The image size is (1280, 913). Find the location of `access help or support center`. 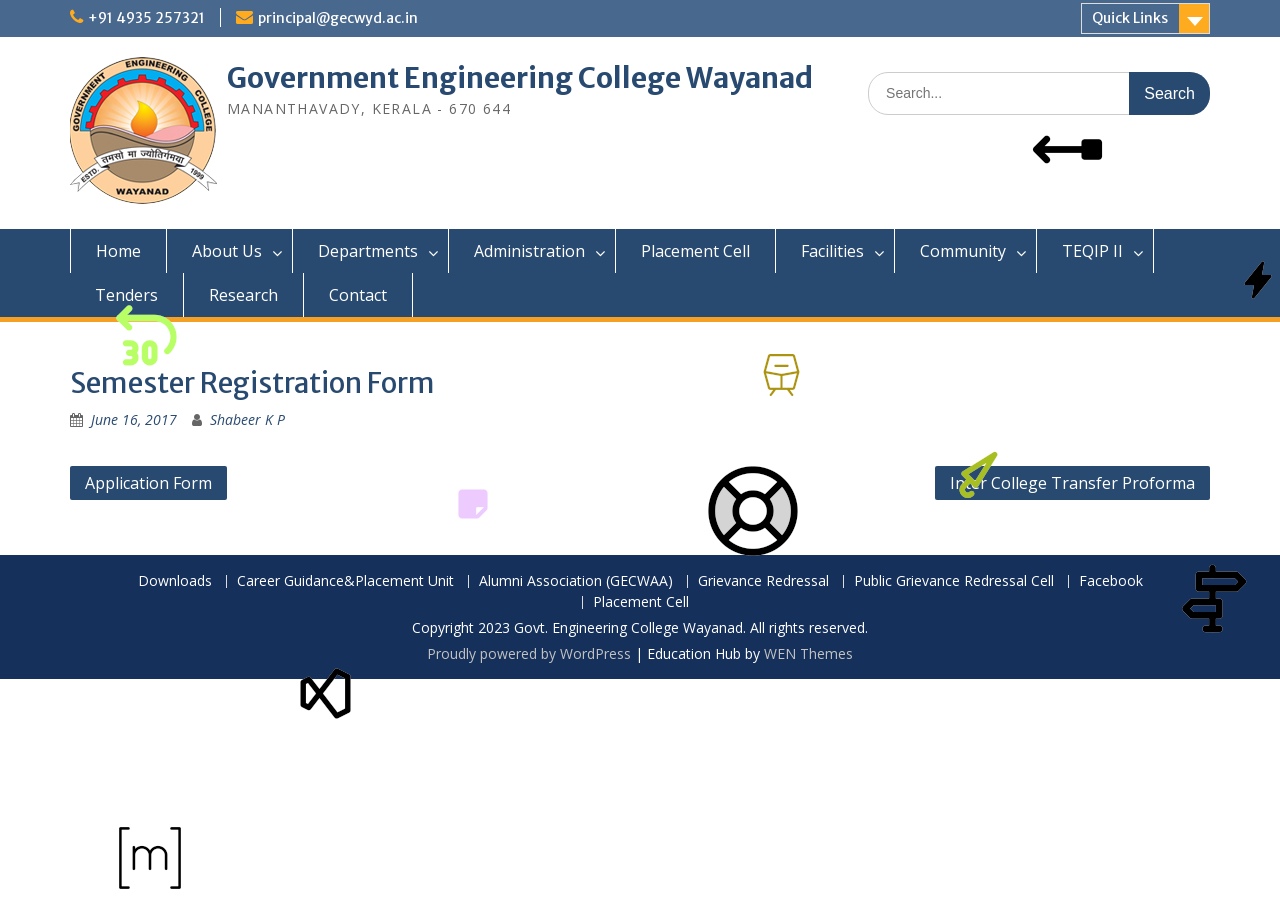

access help or support center is located at coordinates (753, 511).